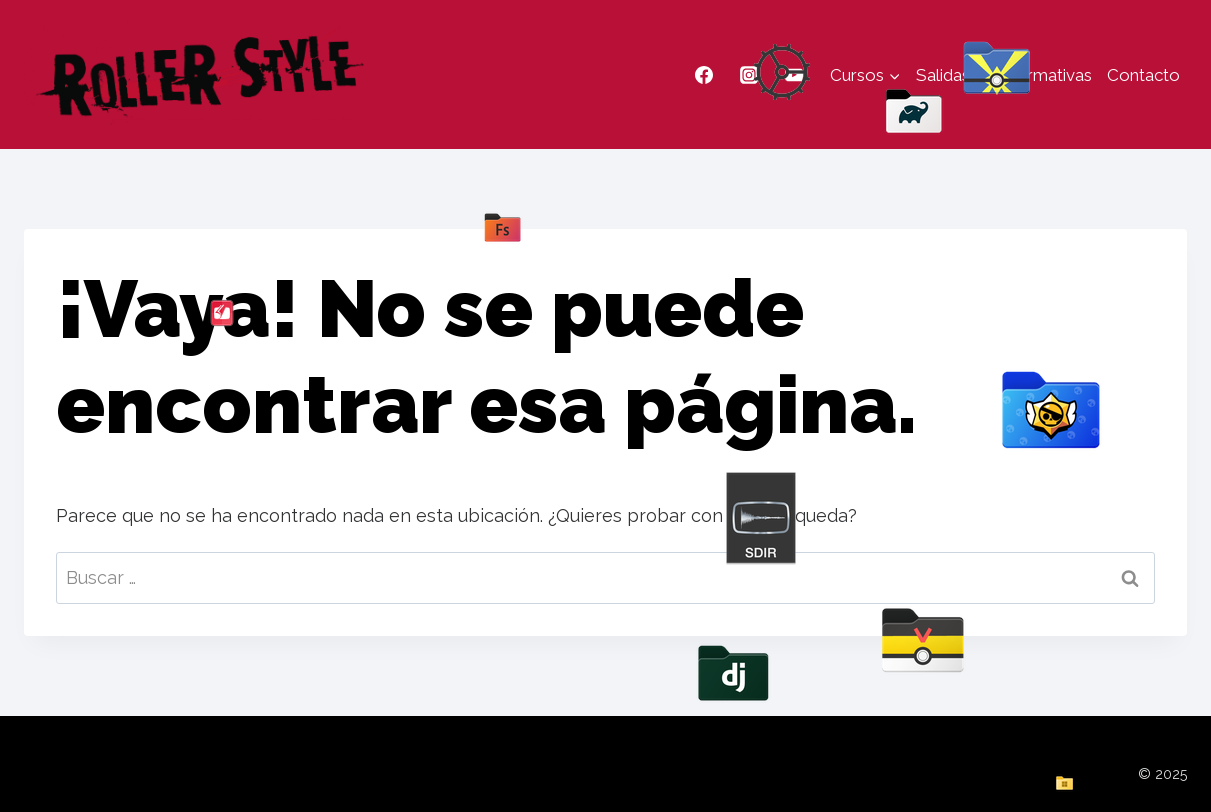 The image size is (1211, 812). I want to click on apply impulse response reverb effect in GarageBand, so click(761, 520).